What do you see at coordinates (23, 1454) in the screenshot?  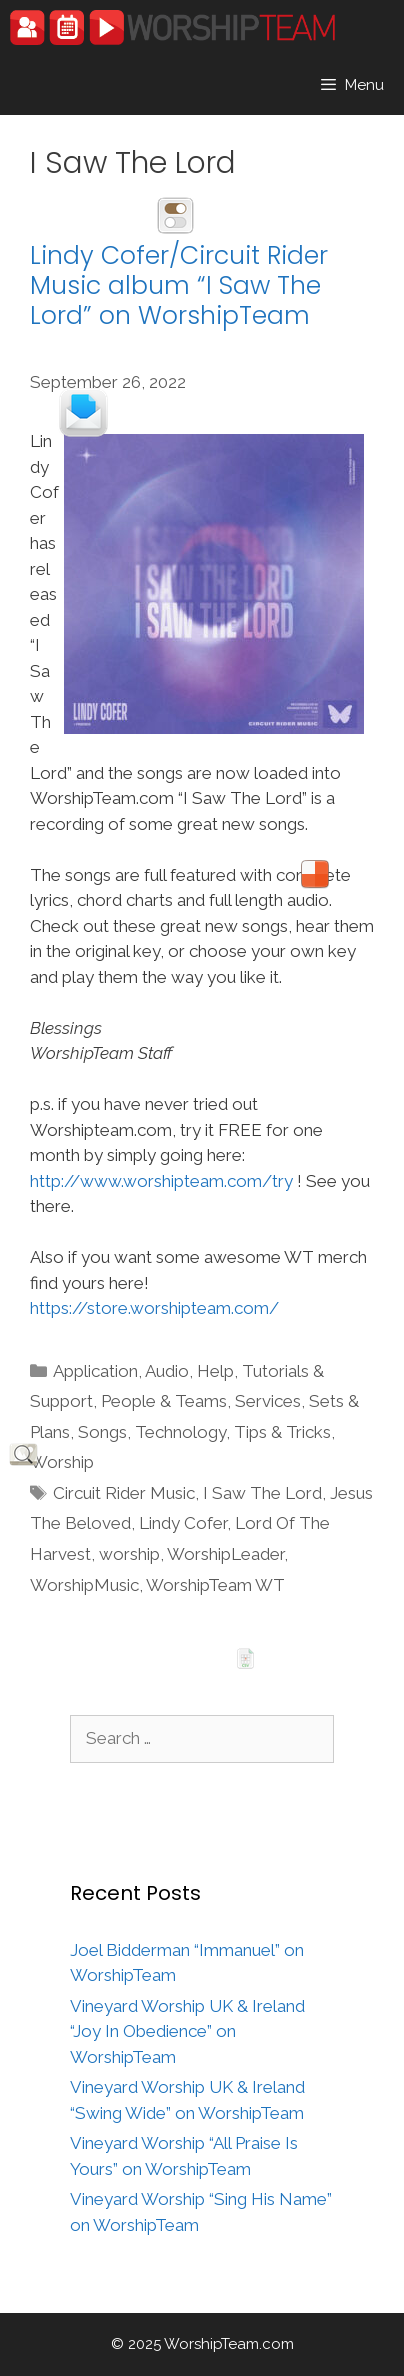 I see `open eye of gnome image viewer` at bounding box center [23, 1454].